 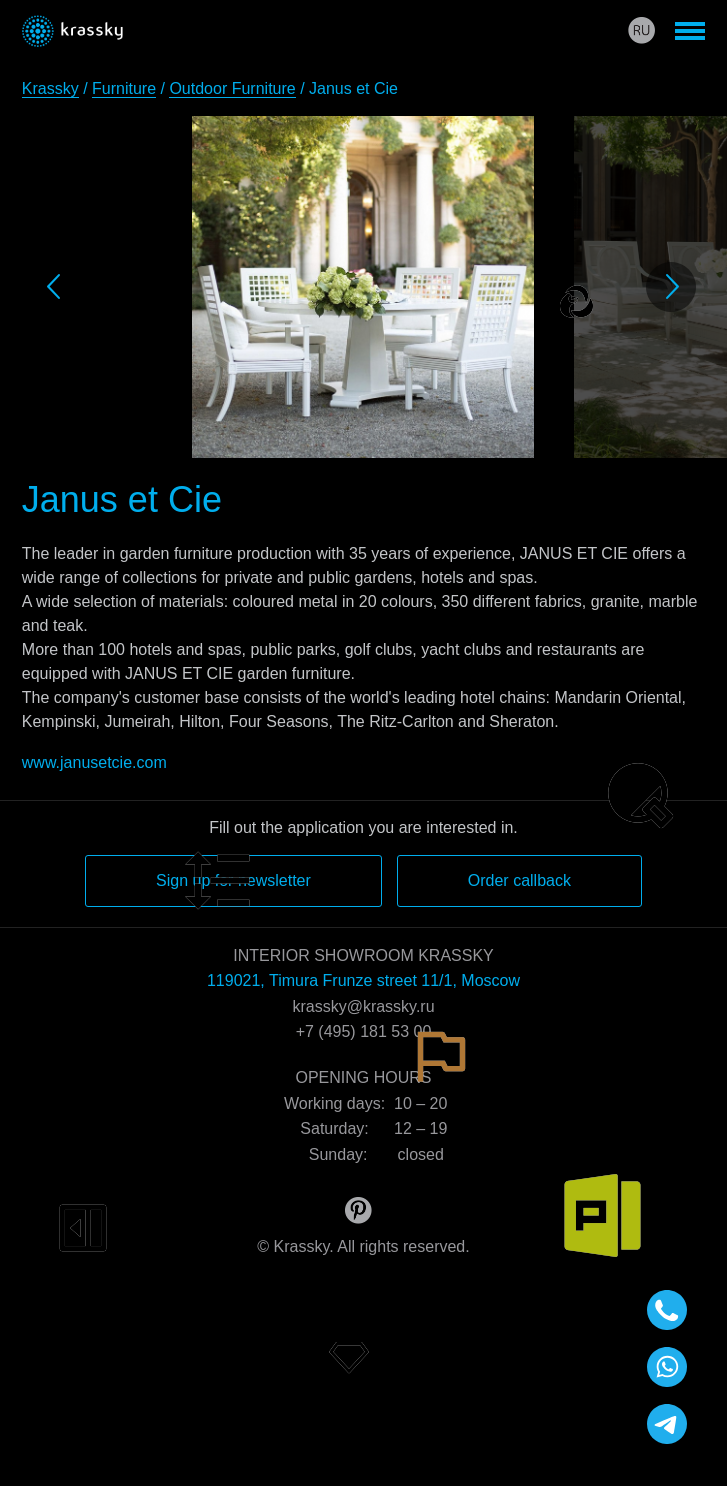 What do you see at coordinates (220, 880) in the screenshot?
I see `adjust line height or text spacing` at bounding box center [220, 880].